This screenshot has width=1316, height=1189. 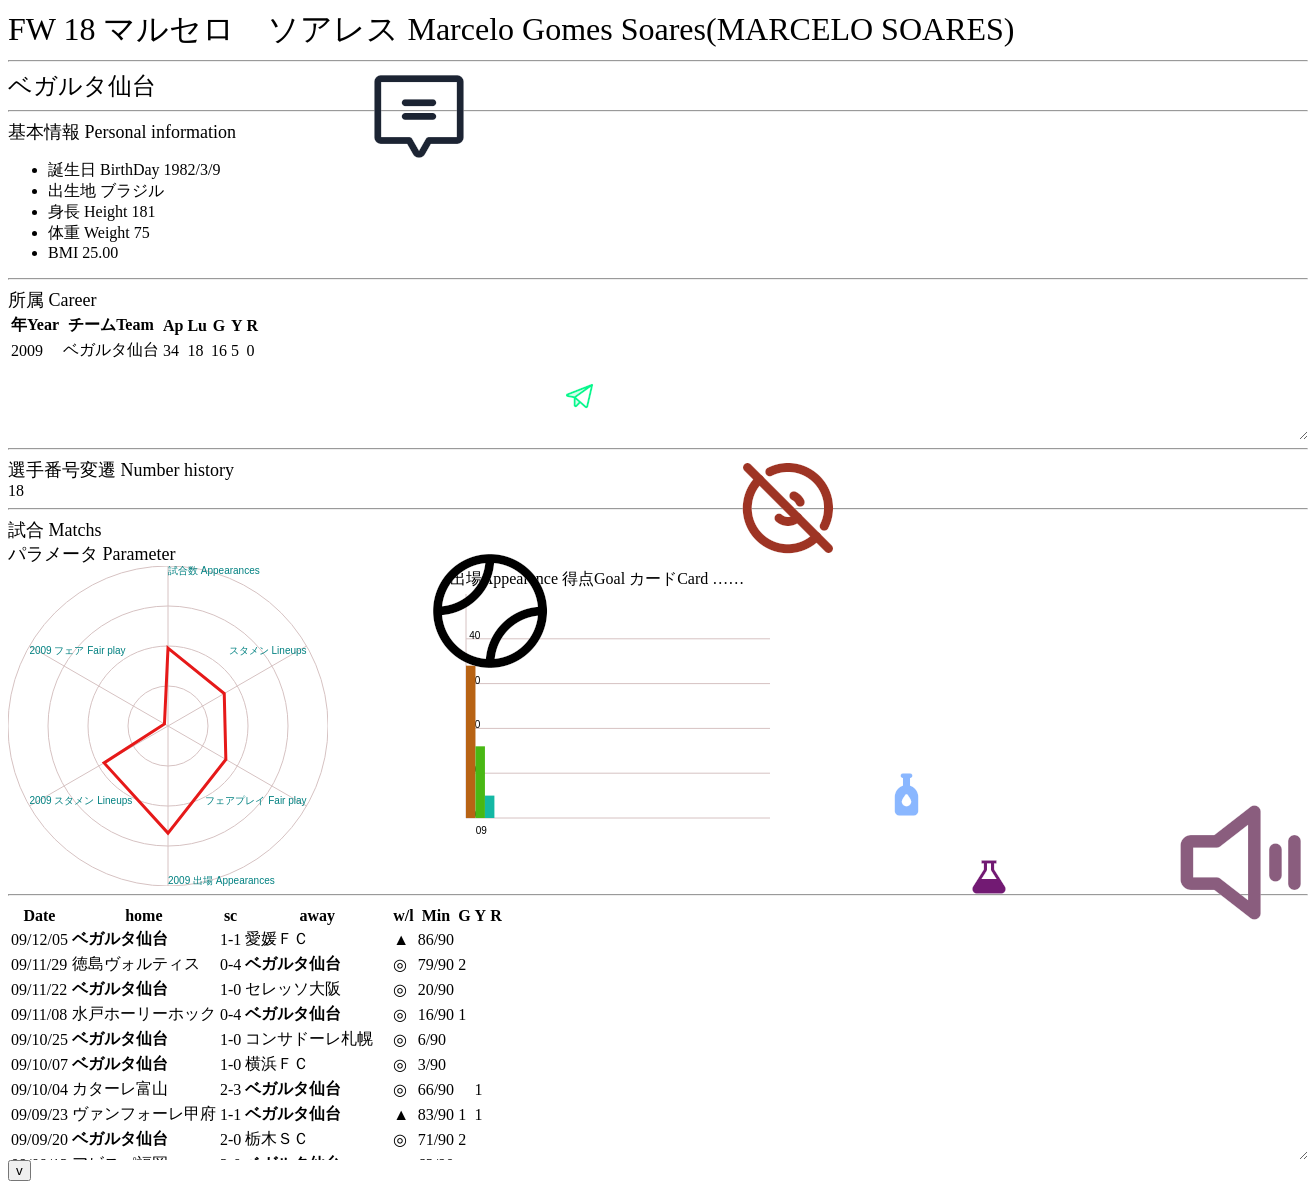 What do you see at coordinates (490, 611) in the screenshot?
I see `view tennis or sports-related content` at bounding box center [490, 611].